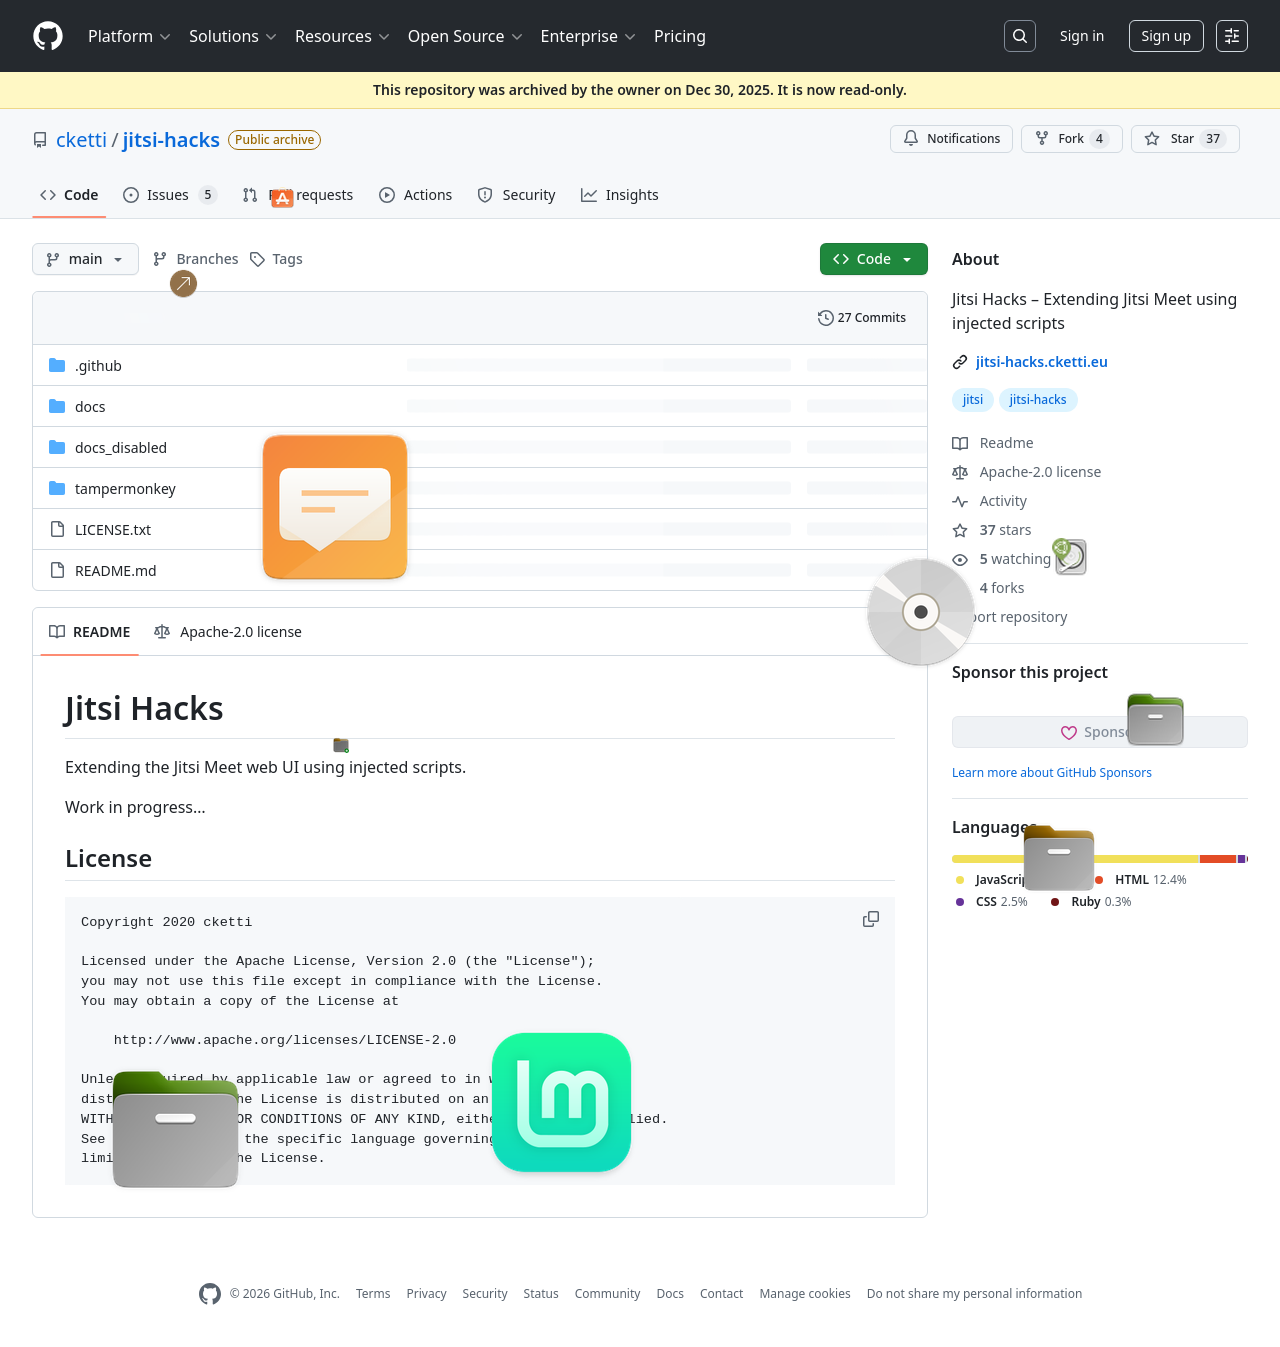 Image resolution: width=1280 pixels, height=1347 pixels. Describe the element at coordinates (183, 283) in the screenshot. I see `indicates a symbolic link or shortcut to another file` at that location.